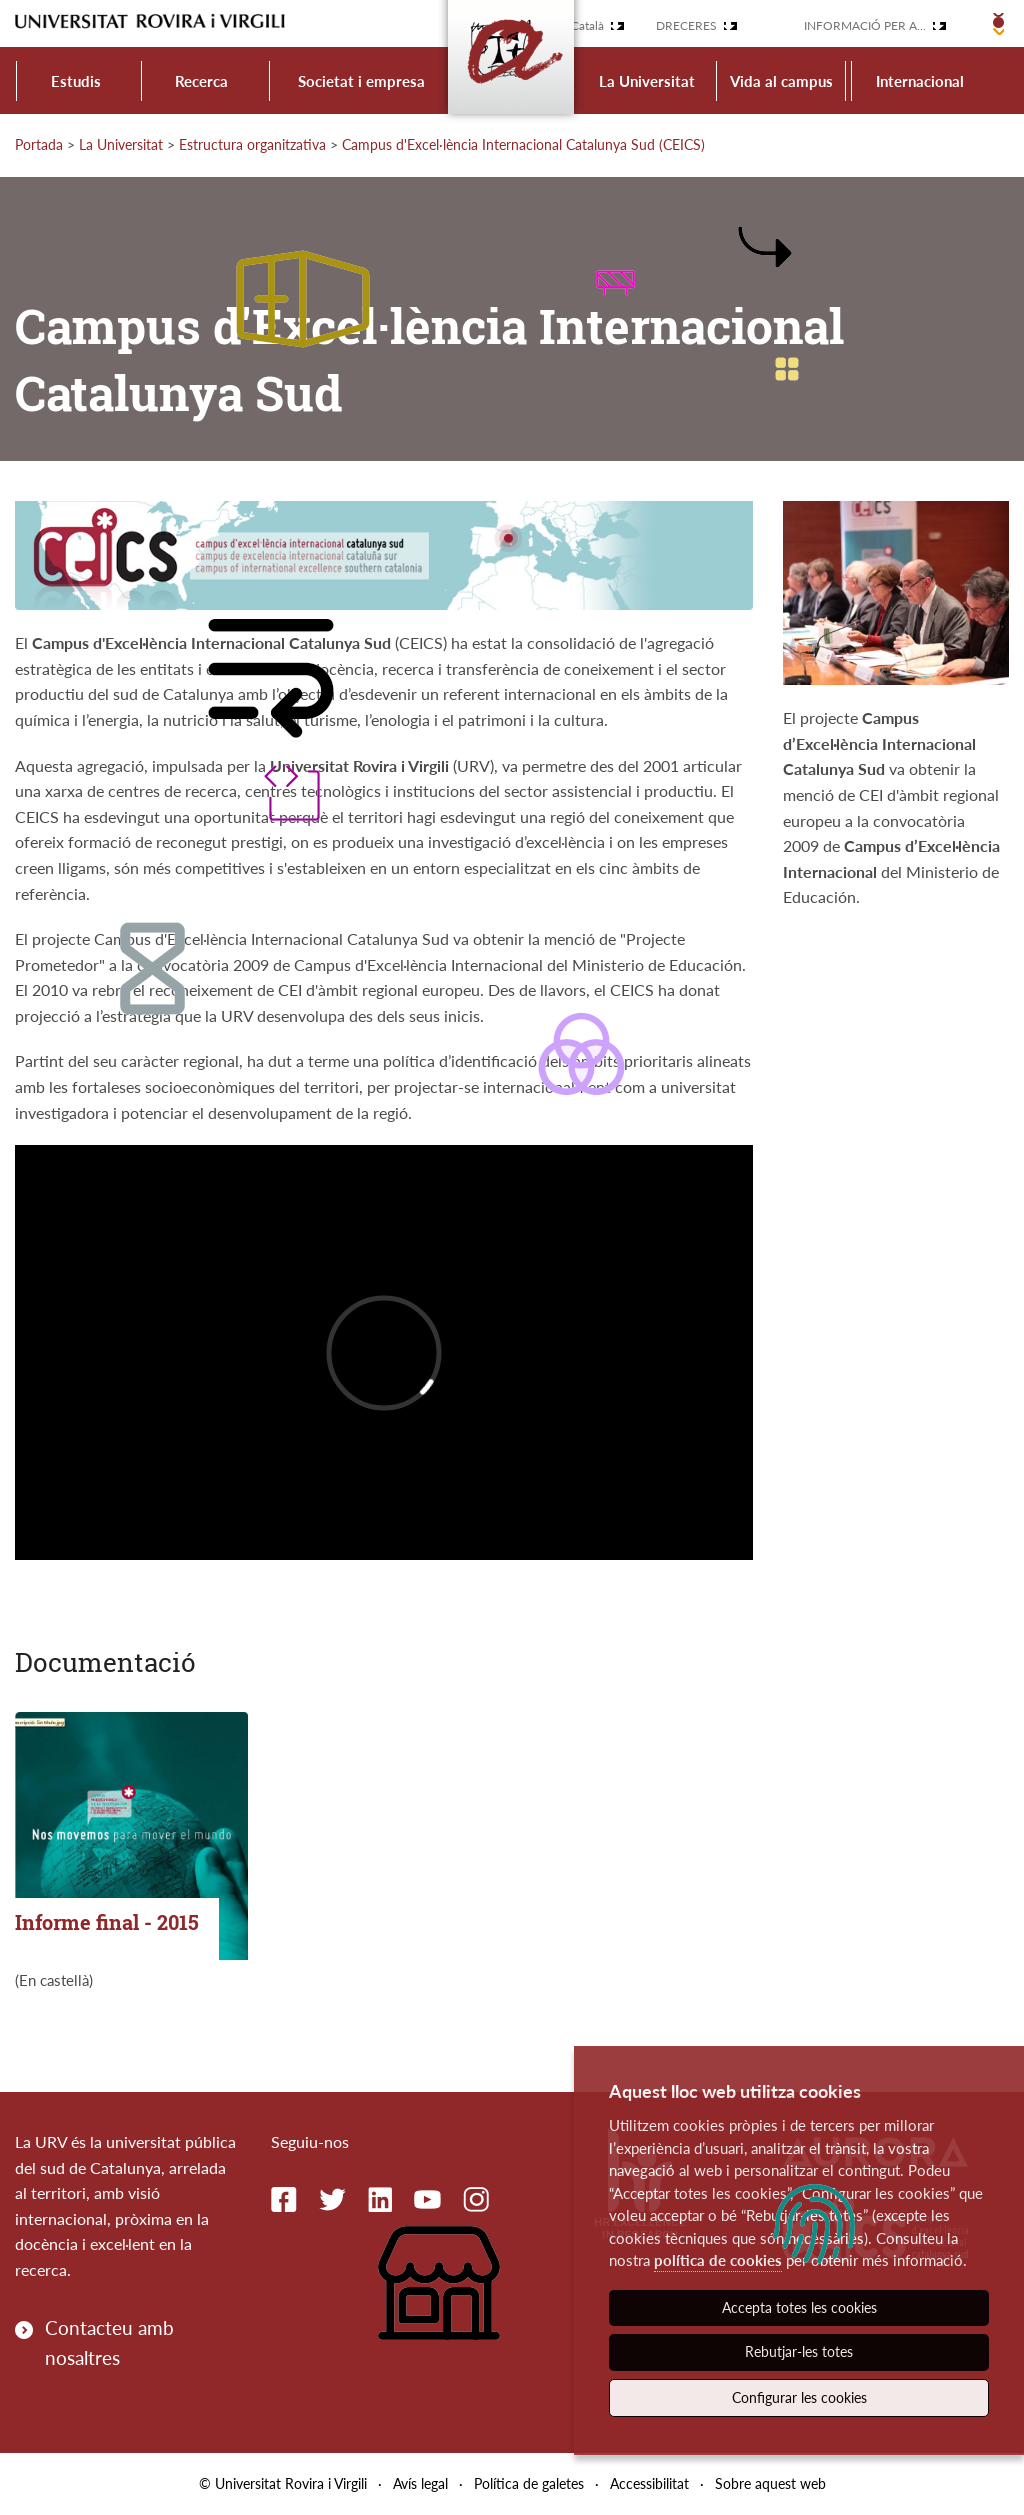  Describe the element at coordinates (294, 795) in the screenshot. I see `insert a code block or snippet` at that location.